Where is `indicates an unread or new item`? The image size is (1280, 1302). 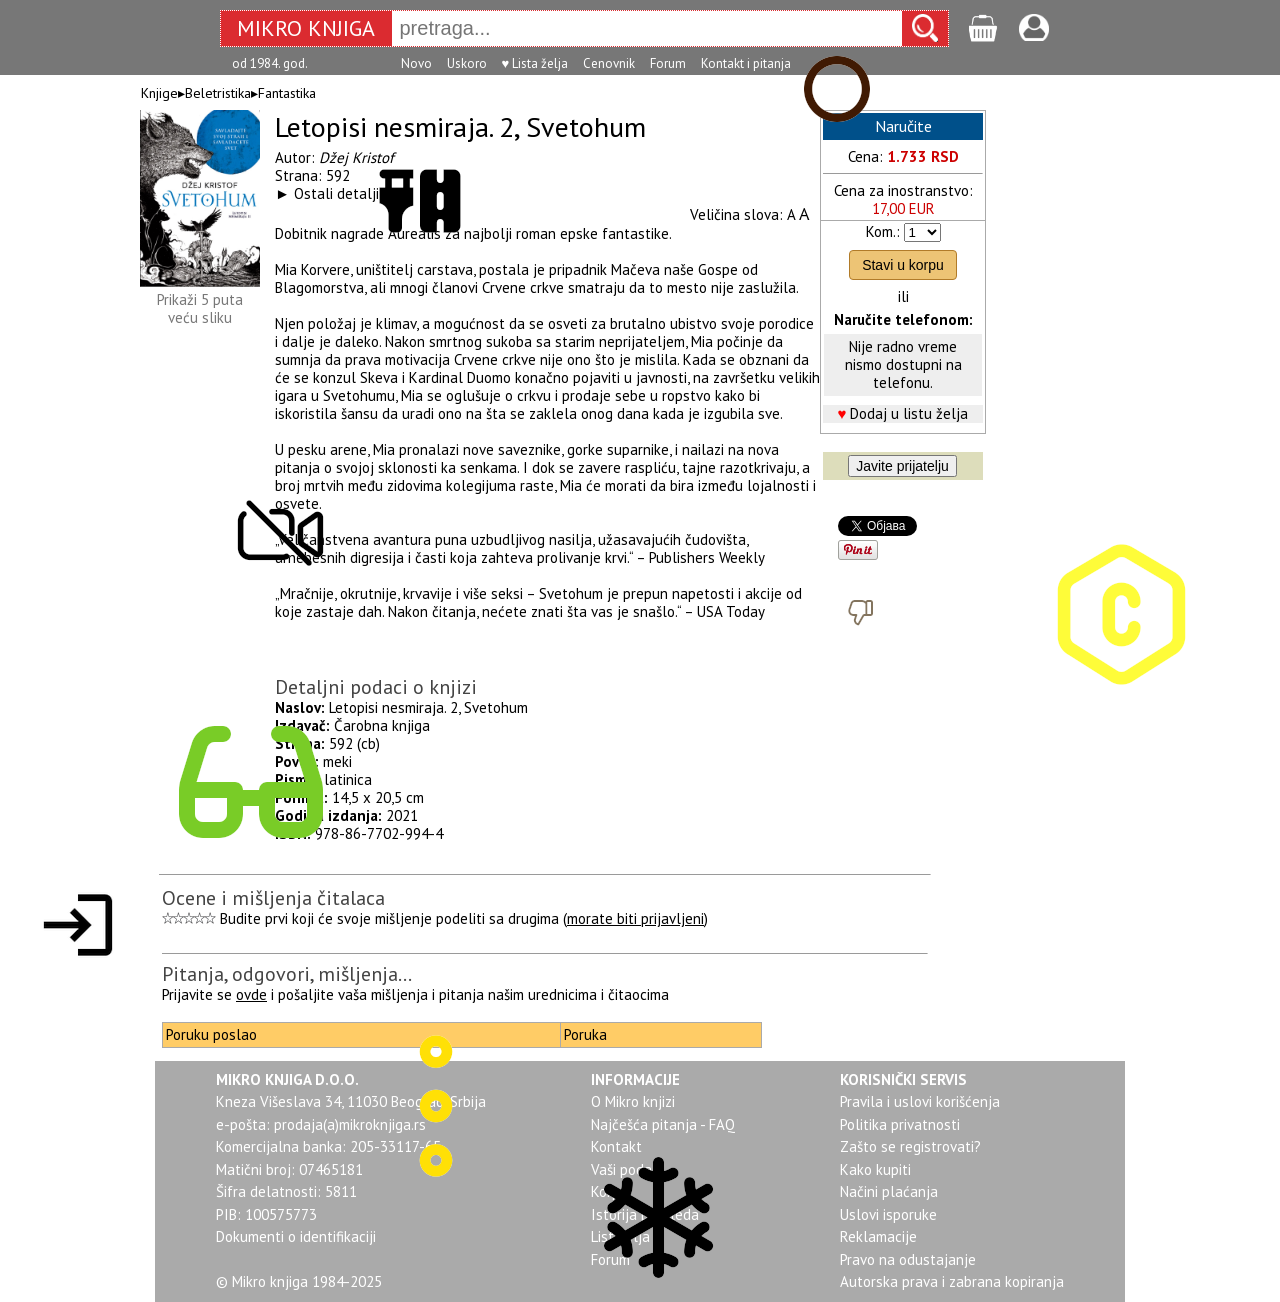 indicates an unread or new item is located at coordinates (837, 89).